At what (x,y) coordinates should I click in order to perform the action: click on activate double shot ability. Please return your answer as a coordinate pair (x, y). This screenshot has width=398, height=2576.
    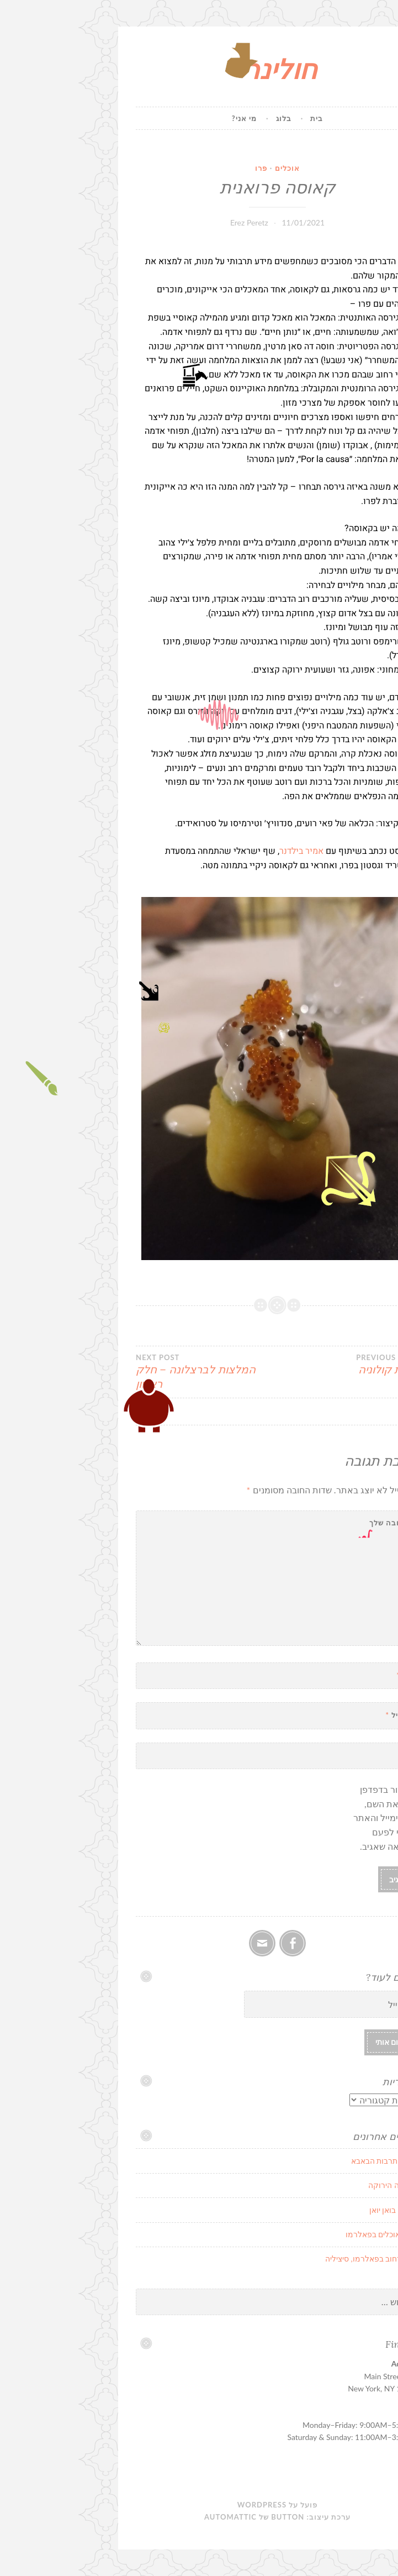
    Looking at the image, I should click on (348, 1179).